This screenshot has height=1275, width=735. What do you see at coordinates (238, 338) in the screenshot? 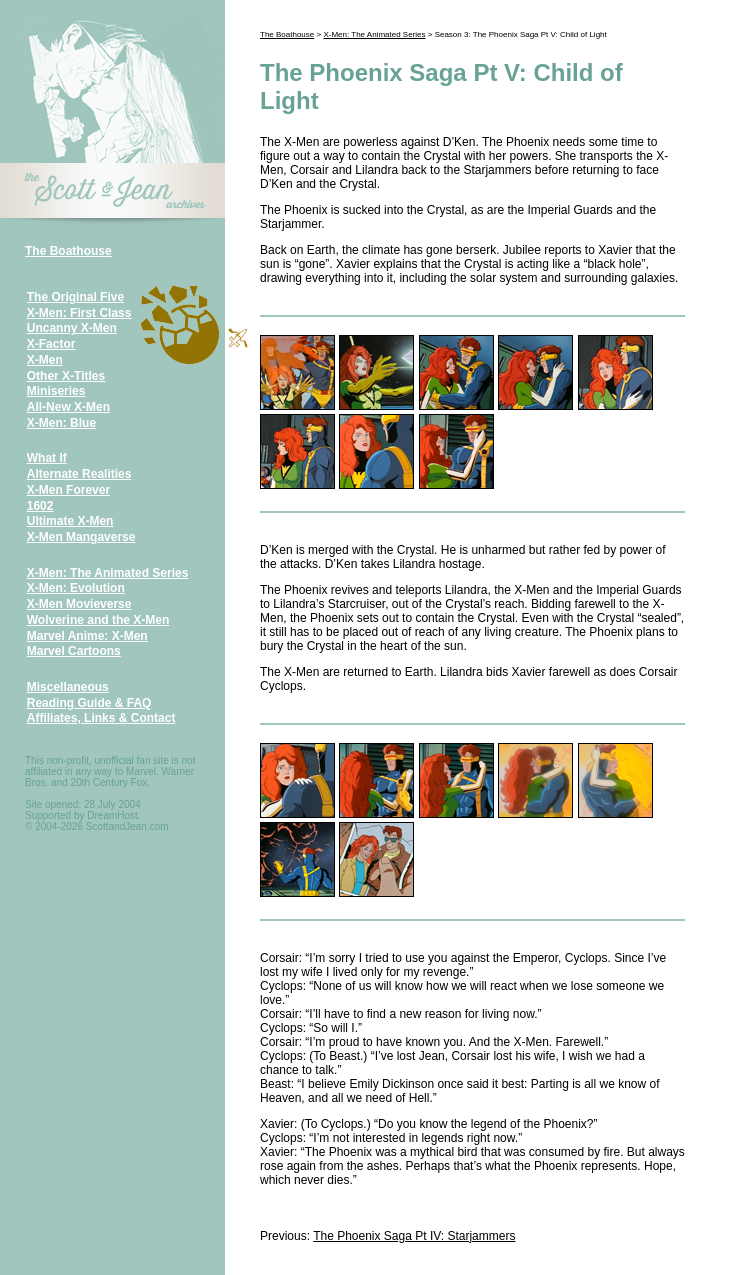
I see `equip a lightning-enchanted weapon` at bounding box center [238, 338].